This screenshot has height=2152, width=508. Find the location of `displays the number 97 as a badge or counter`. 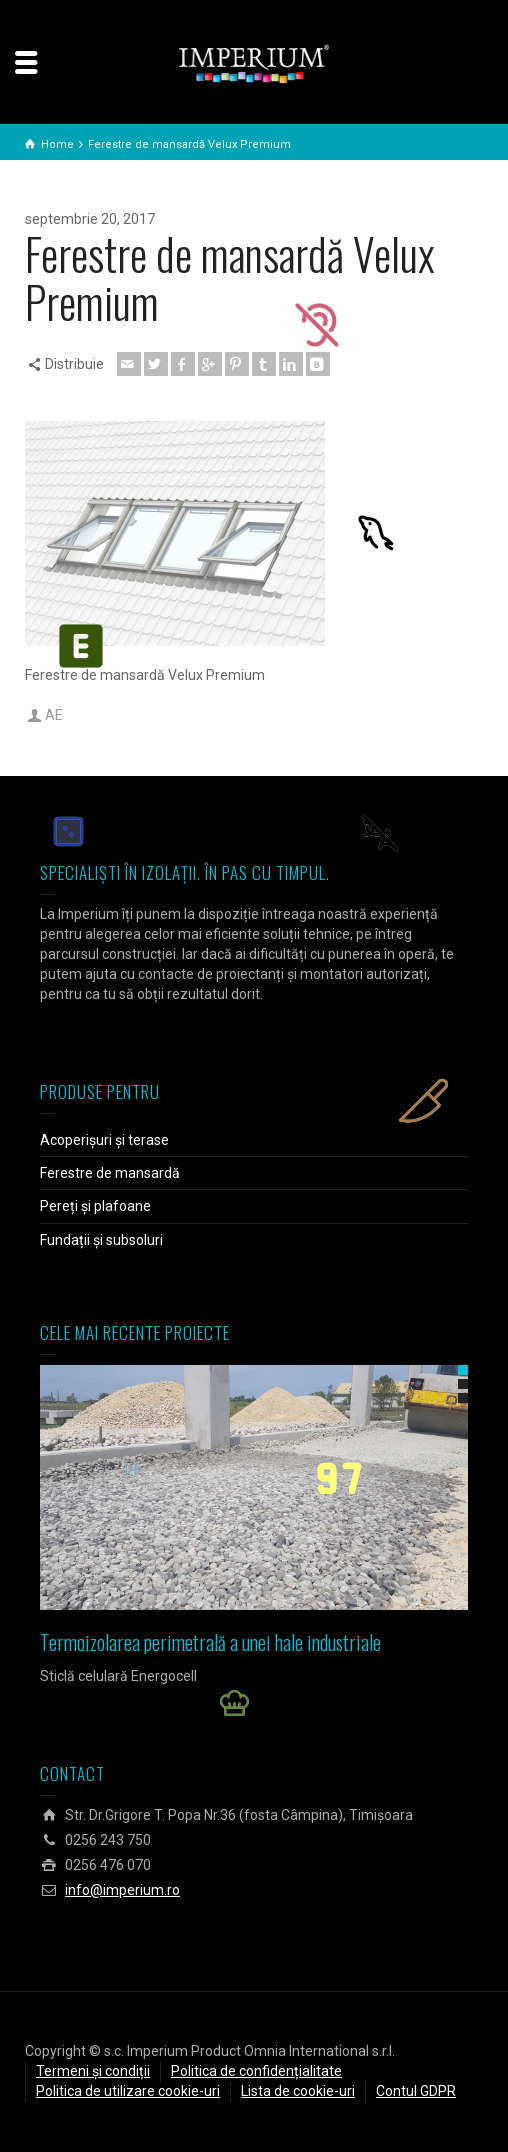

displays the number 97 as a badge or counter is located at coordinates (339, 1478).